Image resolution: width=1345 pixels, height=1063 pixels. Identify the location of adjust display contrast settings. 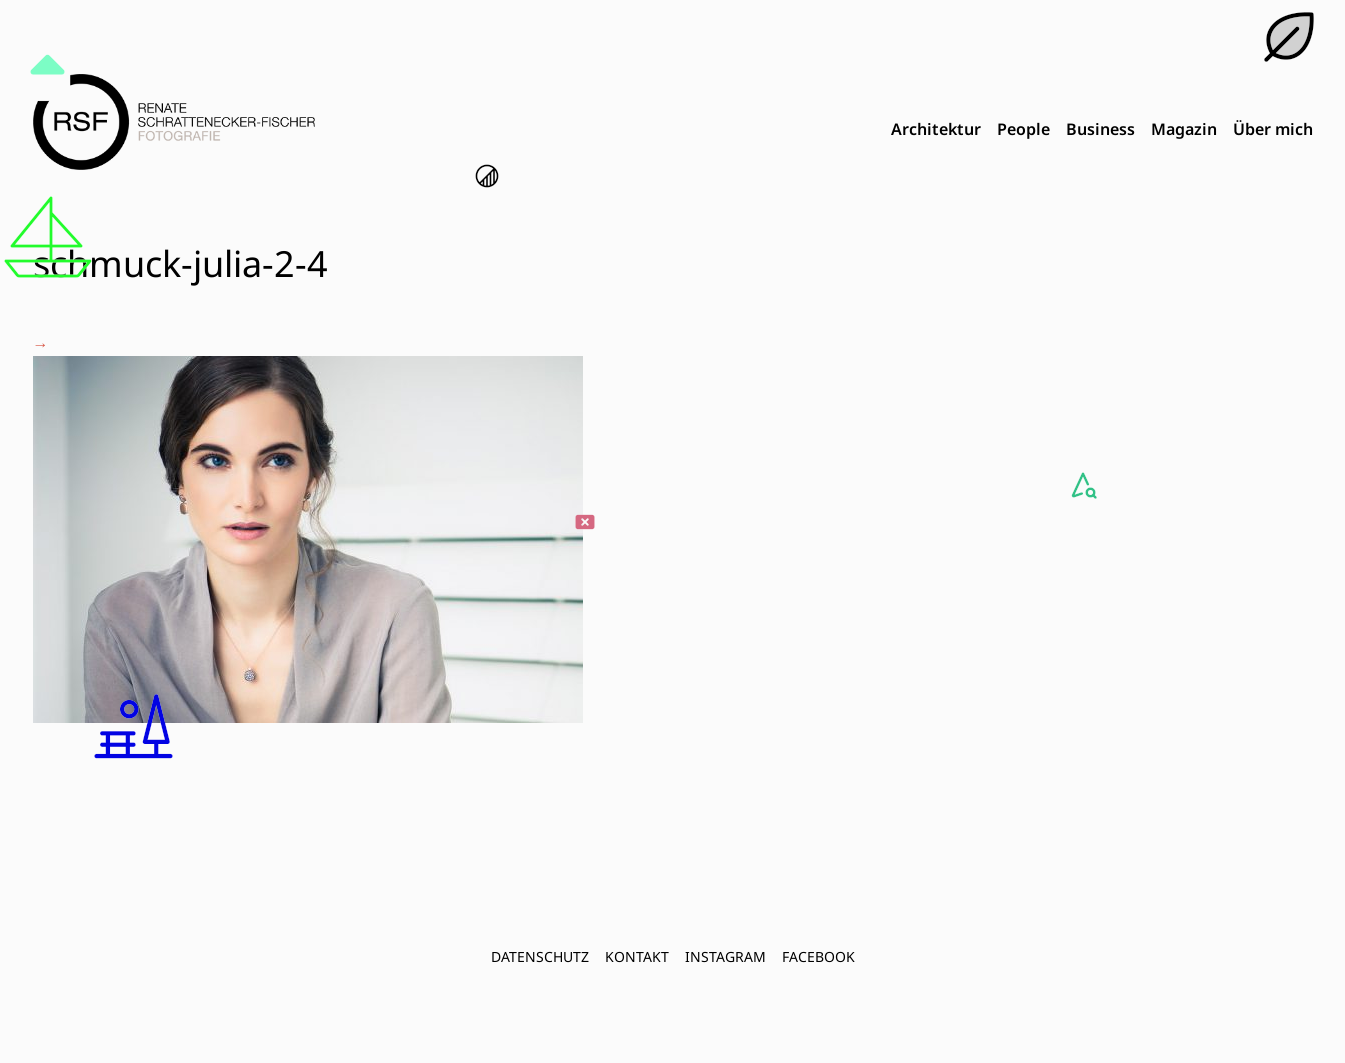
(487, 176).